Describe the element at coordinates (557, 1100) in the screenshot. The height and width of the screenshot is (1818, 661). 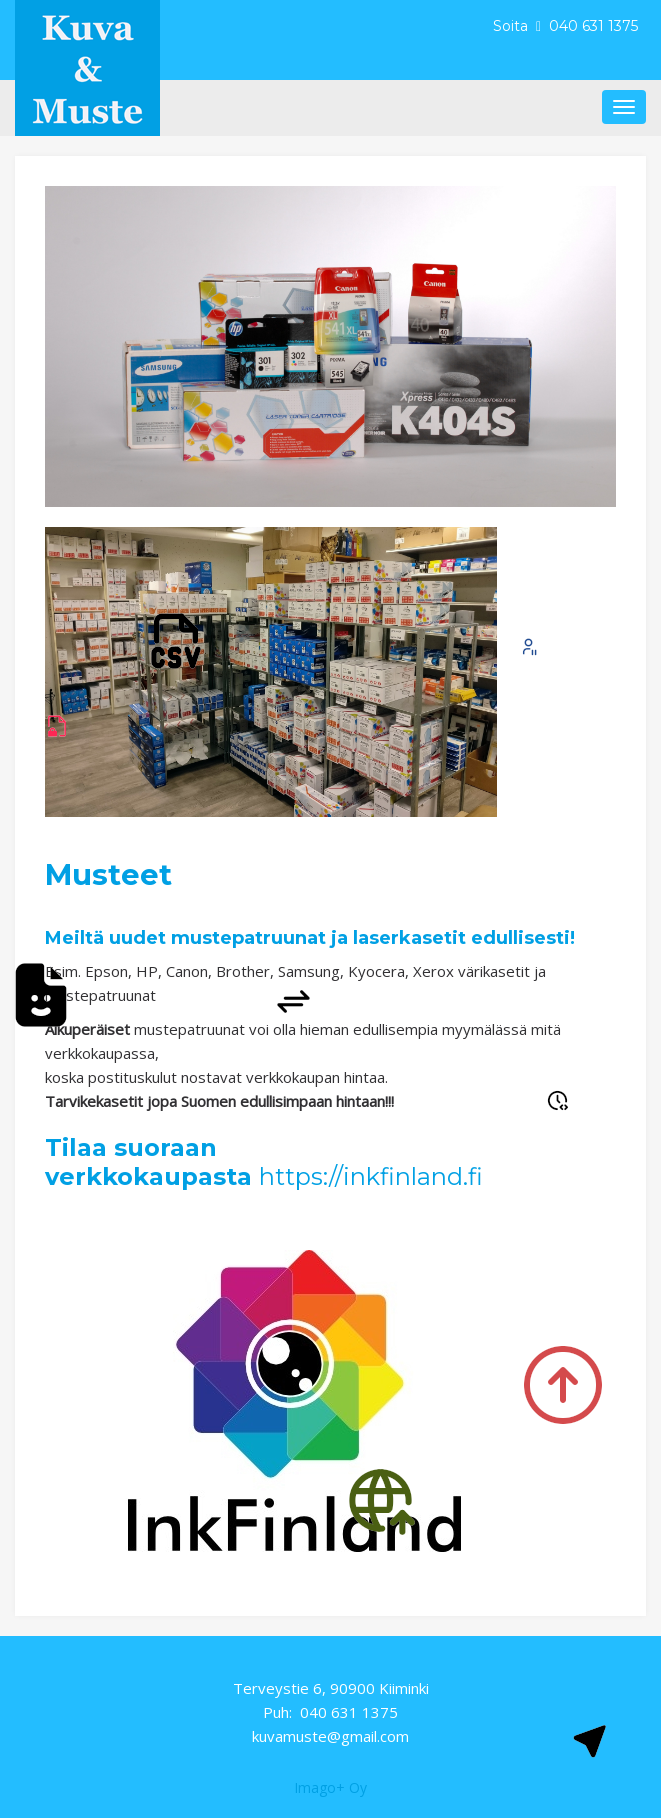
I see `view or edit scheduled code execution` at that location.